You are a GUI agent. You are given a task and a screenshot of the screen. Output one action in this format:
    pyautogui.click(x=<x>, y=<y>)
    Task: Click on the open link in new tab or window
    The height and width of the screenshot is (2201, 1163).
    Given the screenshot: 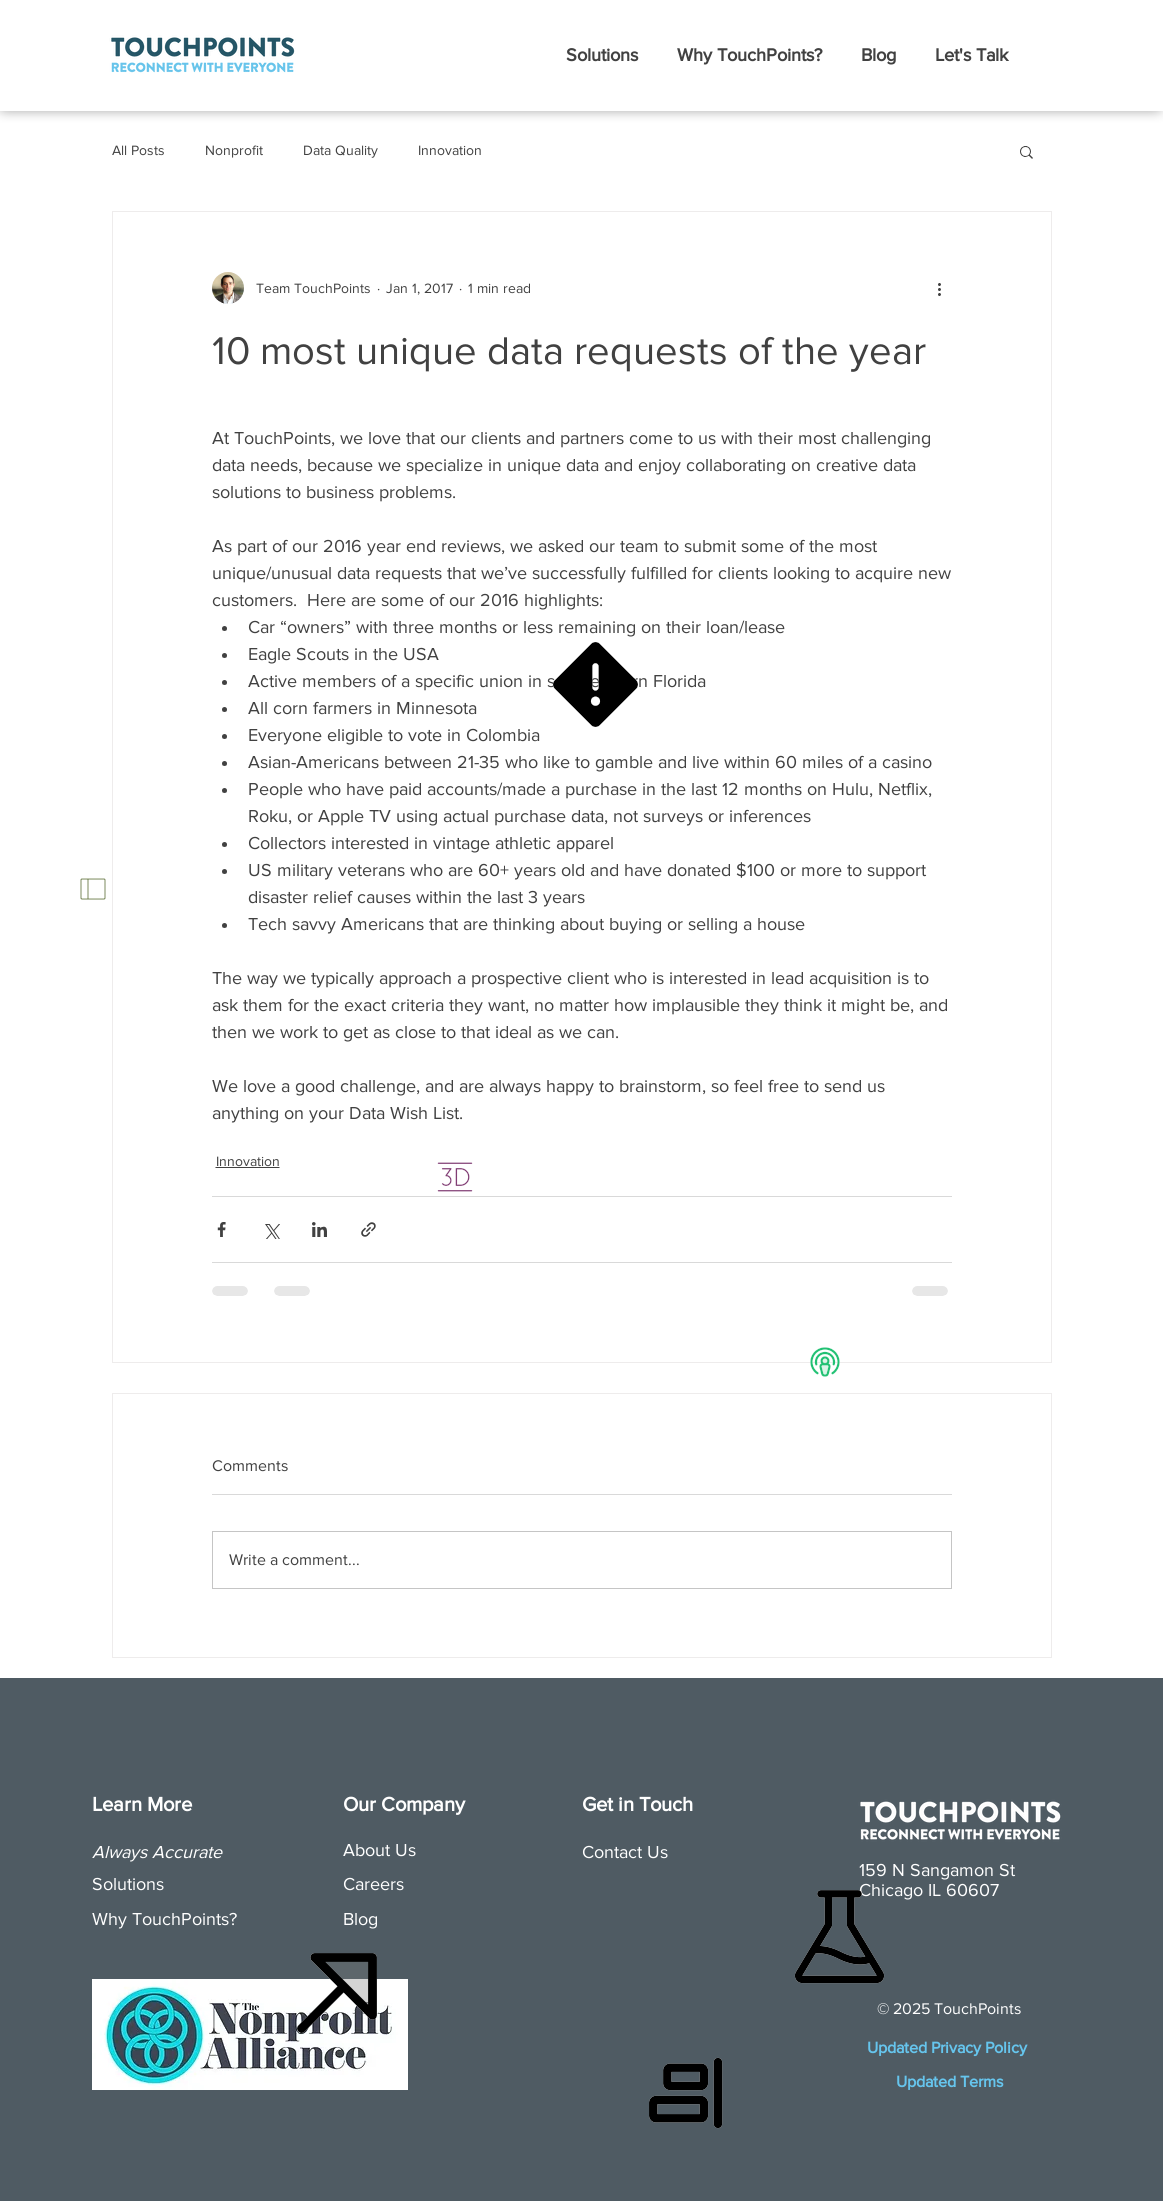 What is the action you would take?
    pyautogui.click(x=337, y=1993)
    